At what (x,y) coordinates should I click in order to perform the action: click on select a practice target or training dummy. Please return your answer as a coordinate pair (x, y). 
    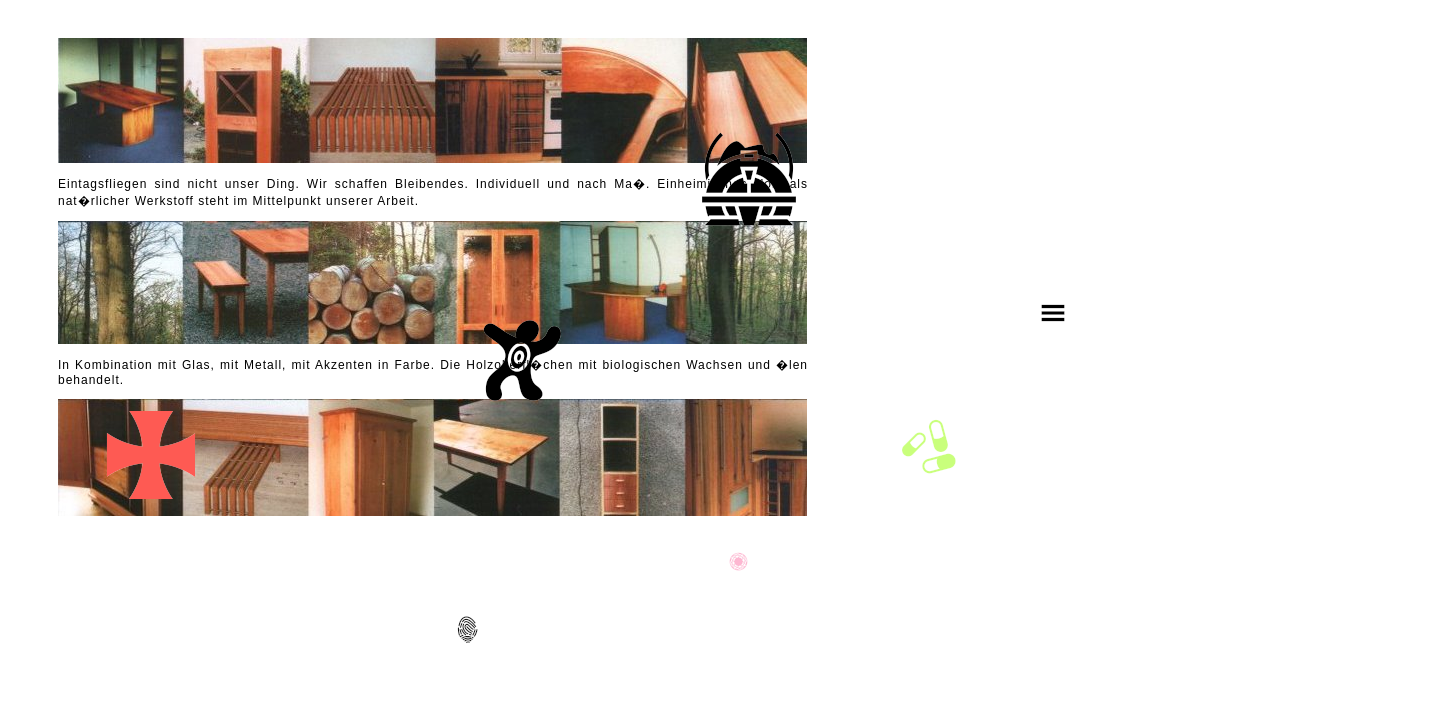
    Looking at the image, I should click on (521, 360).